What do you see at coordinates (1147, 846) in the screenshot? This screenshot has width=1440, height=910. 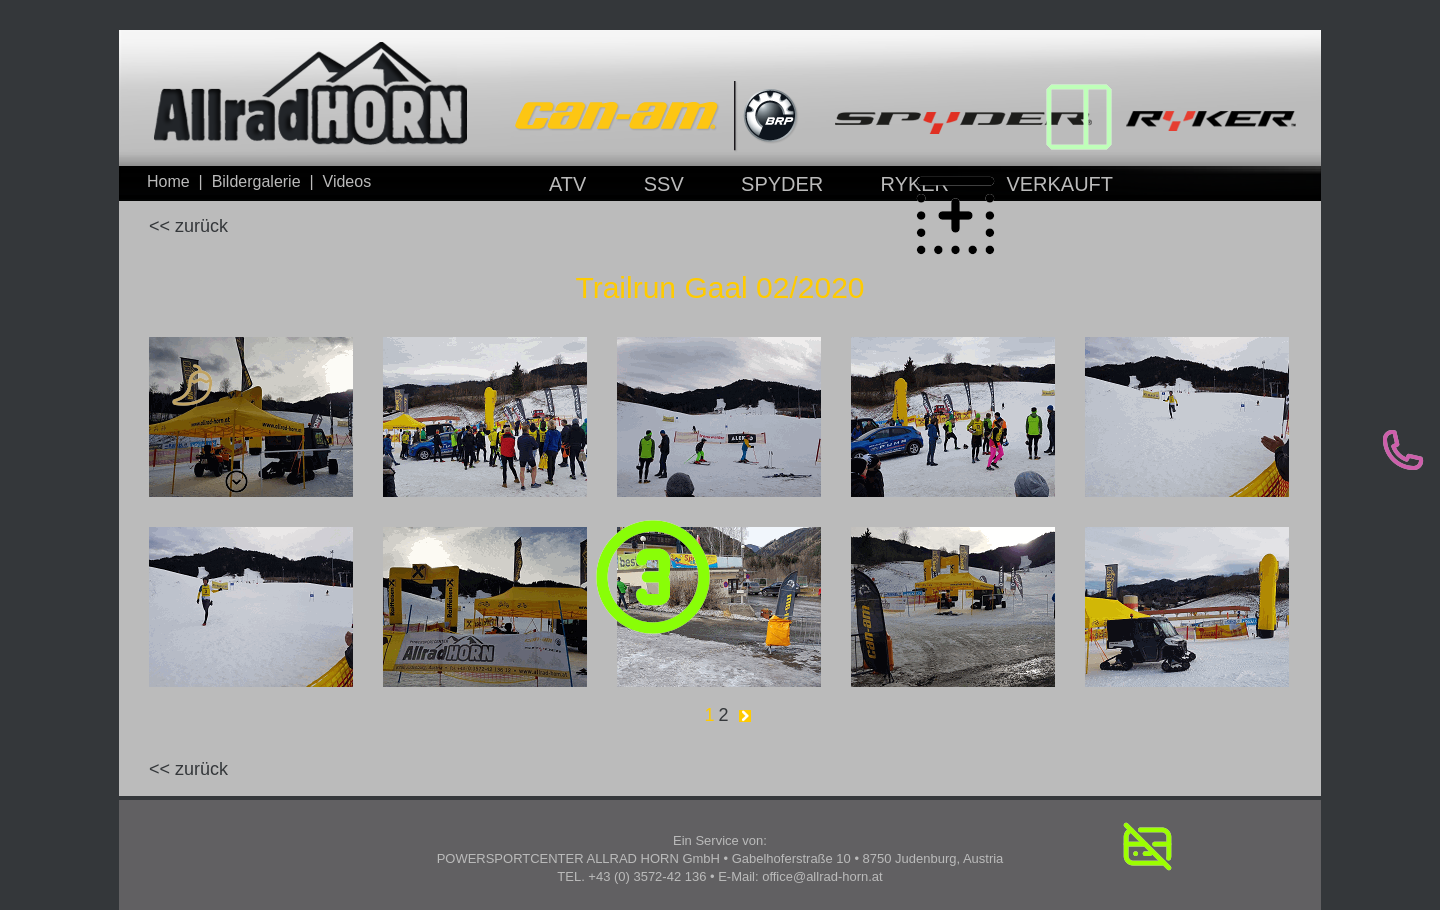 I see `payment method disabled or unavailable` at bounding box center [1147, 846].